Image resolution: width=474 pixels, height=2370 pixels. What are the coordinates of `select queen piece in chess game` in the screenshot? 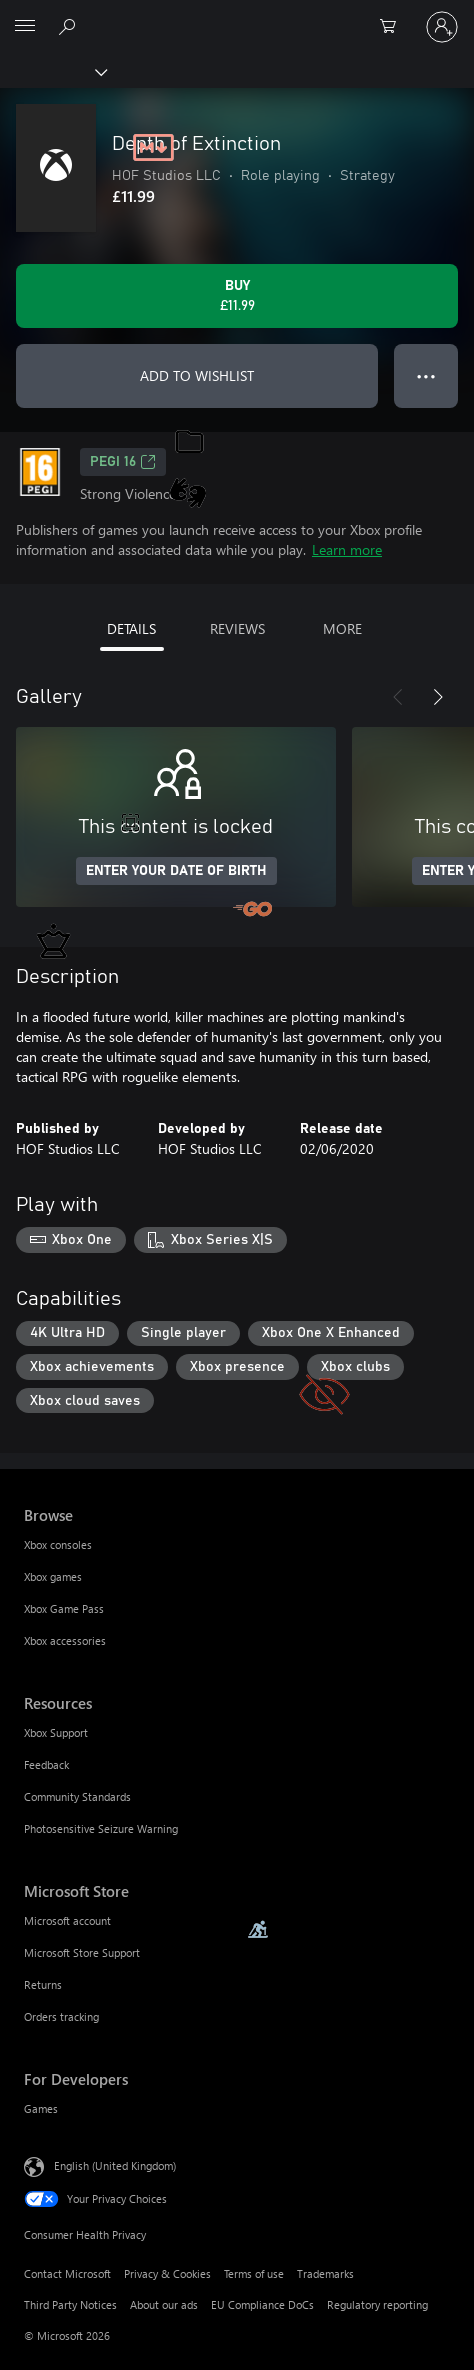 It's located at (53, 941).